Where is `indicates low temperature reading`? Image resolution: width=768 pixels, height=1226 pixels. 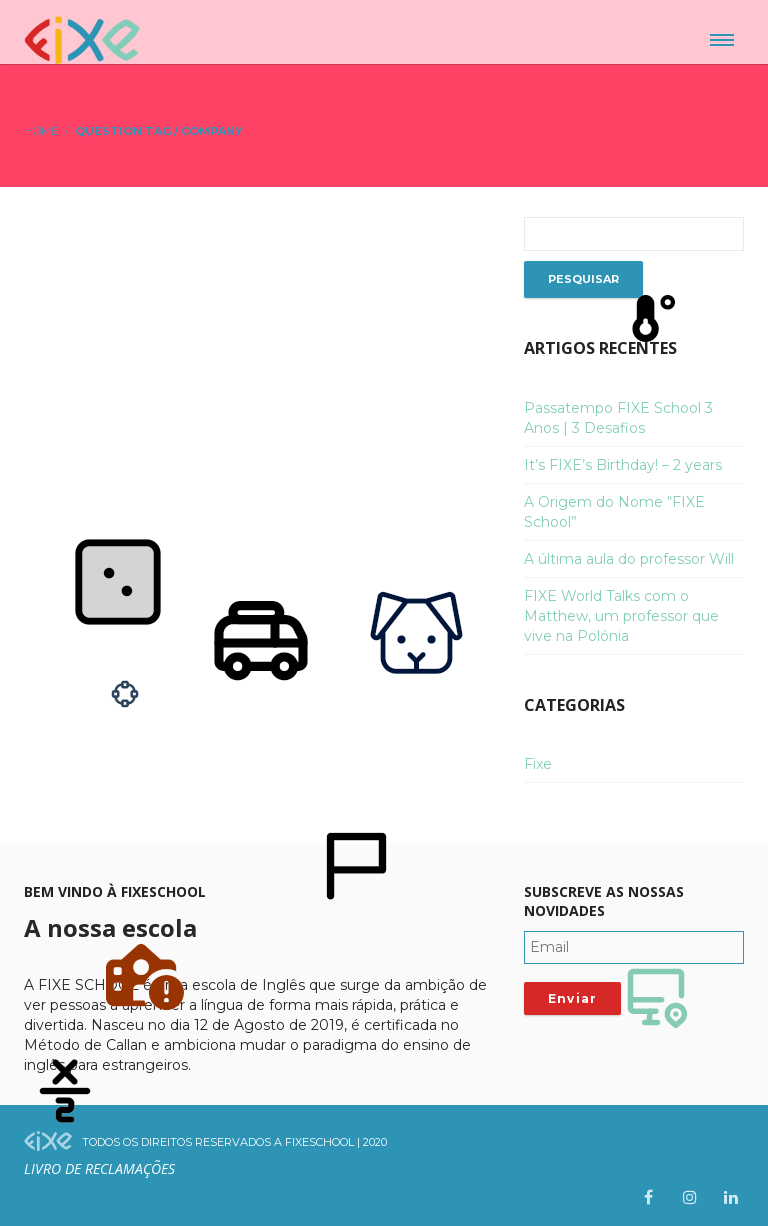
indicates low temperature reading is located at coordinates (651, 318).